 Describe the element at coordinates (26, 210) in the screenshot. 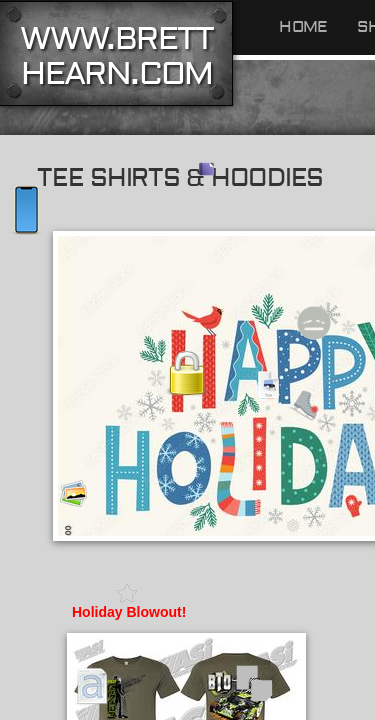

I see `iPhone XR device icon` at that location.